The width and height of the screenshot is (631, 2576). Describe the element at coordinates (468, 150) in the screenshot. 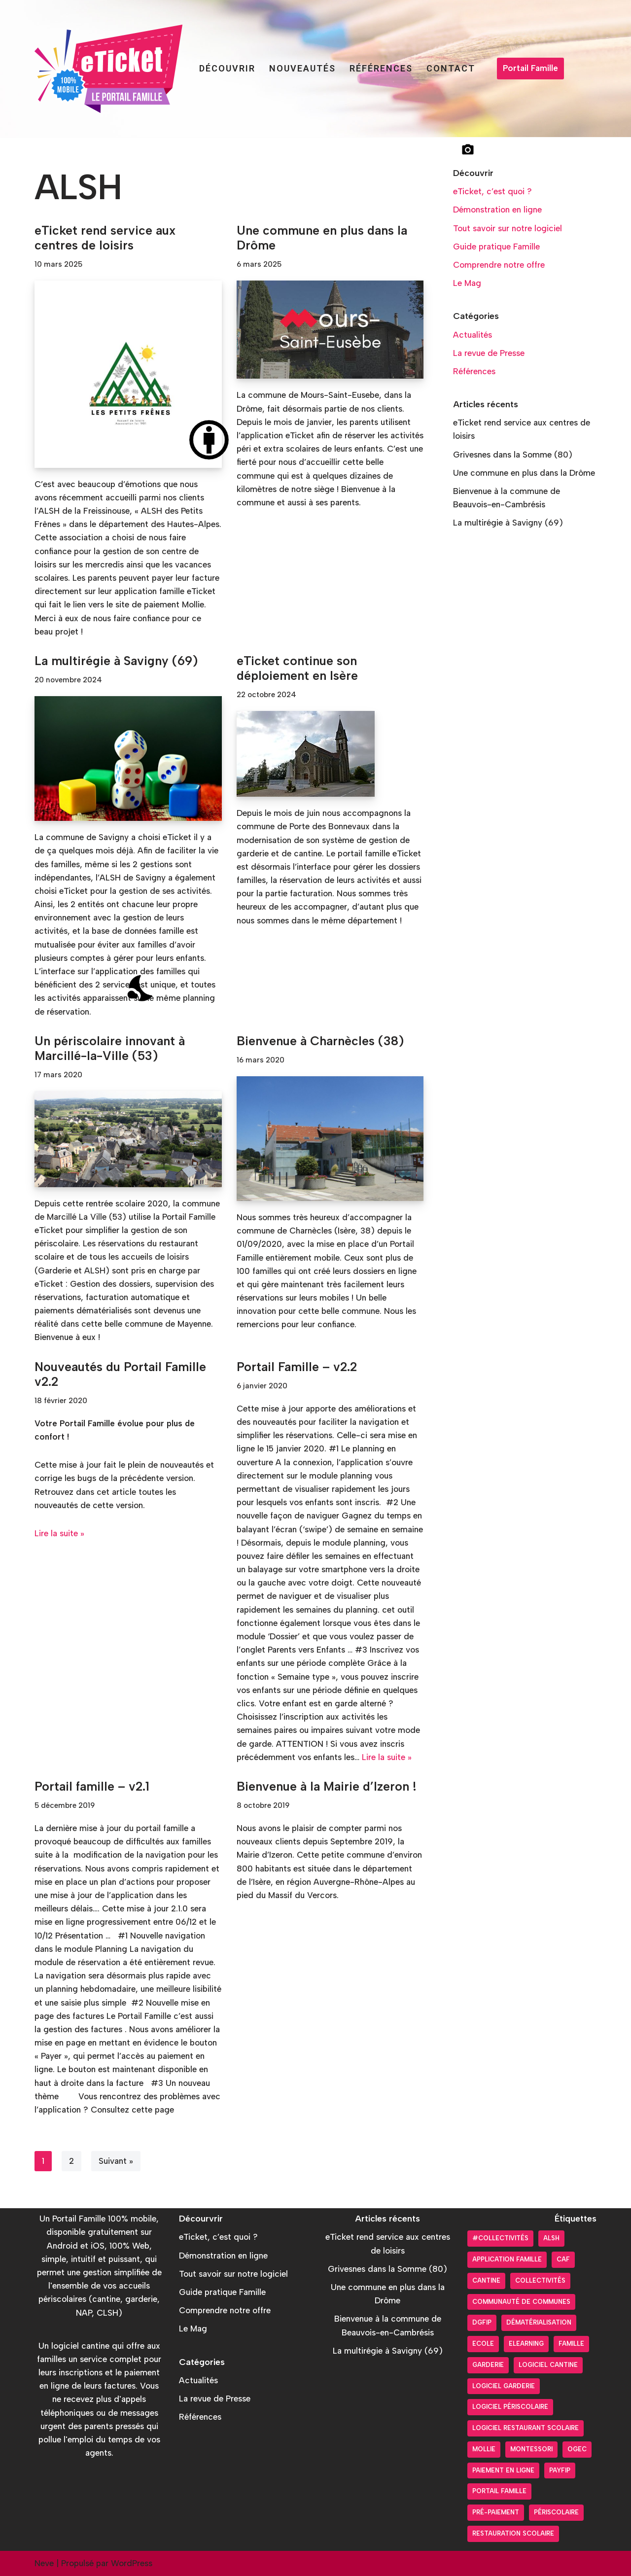

I see `open camera to take a photo` at that location.